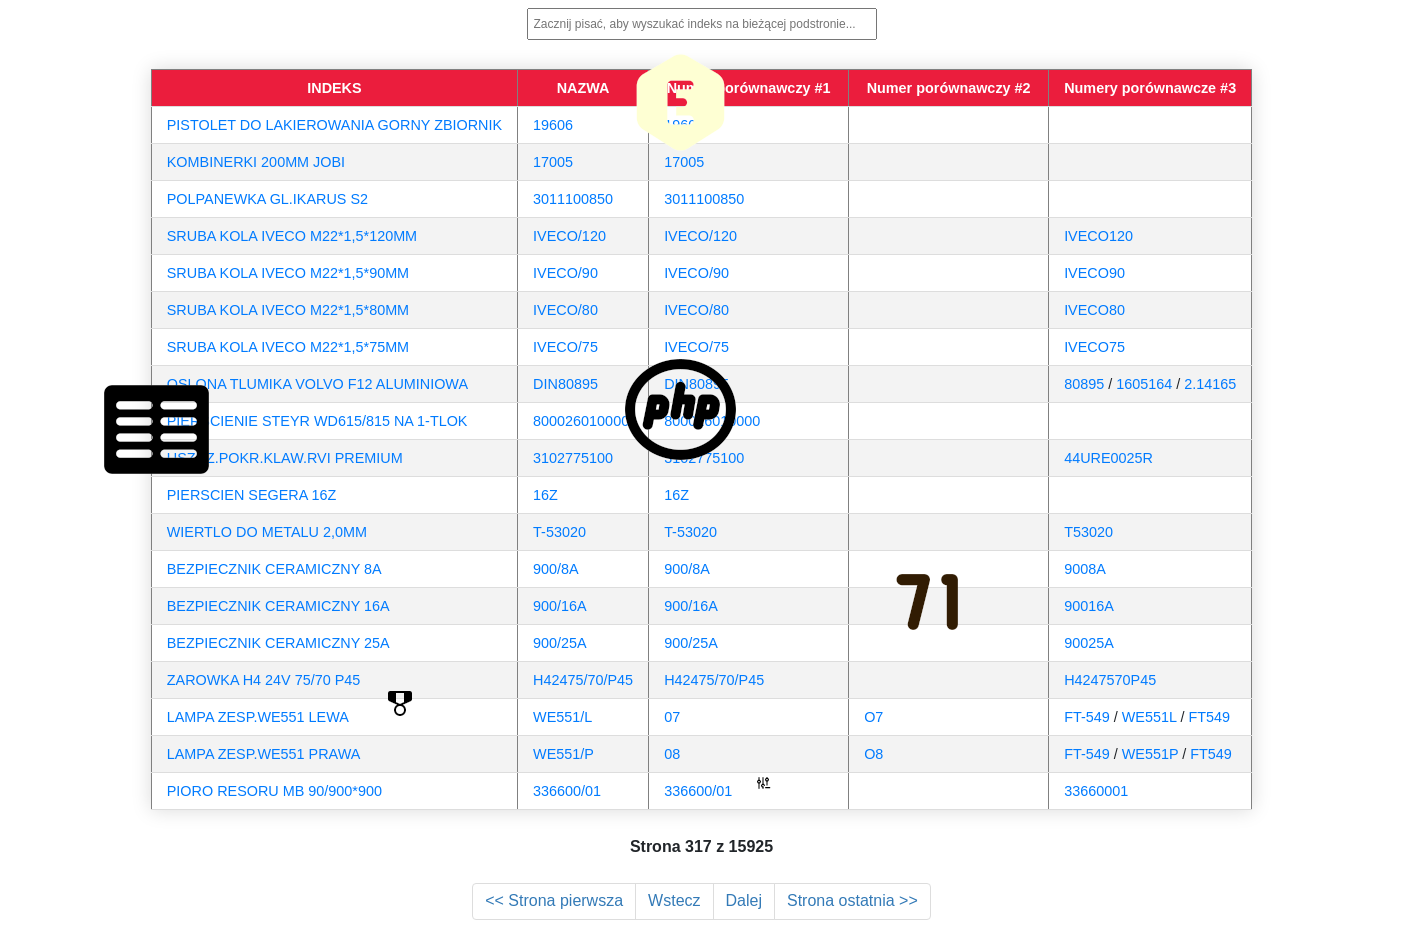 Image resolution: width=1403 pixels, height=936 pixels. Describe the element at coordinates (156, 429) in the screenshot. I see `switch to multi-column text layout` at that location.